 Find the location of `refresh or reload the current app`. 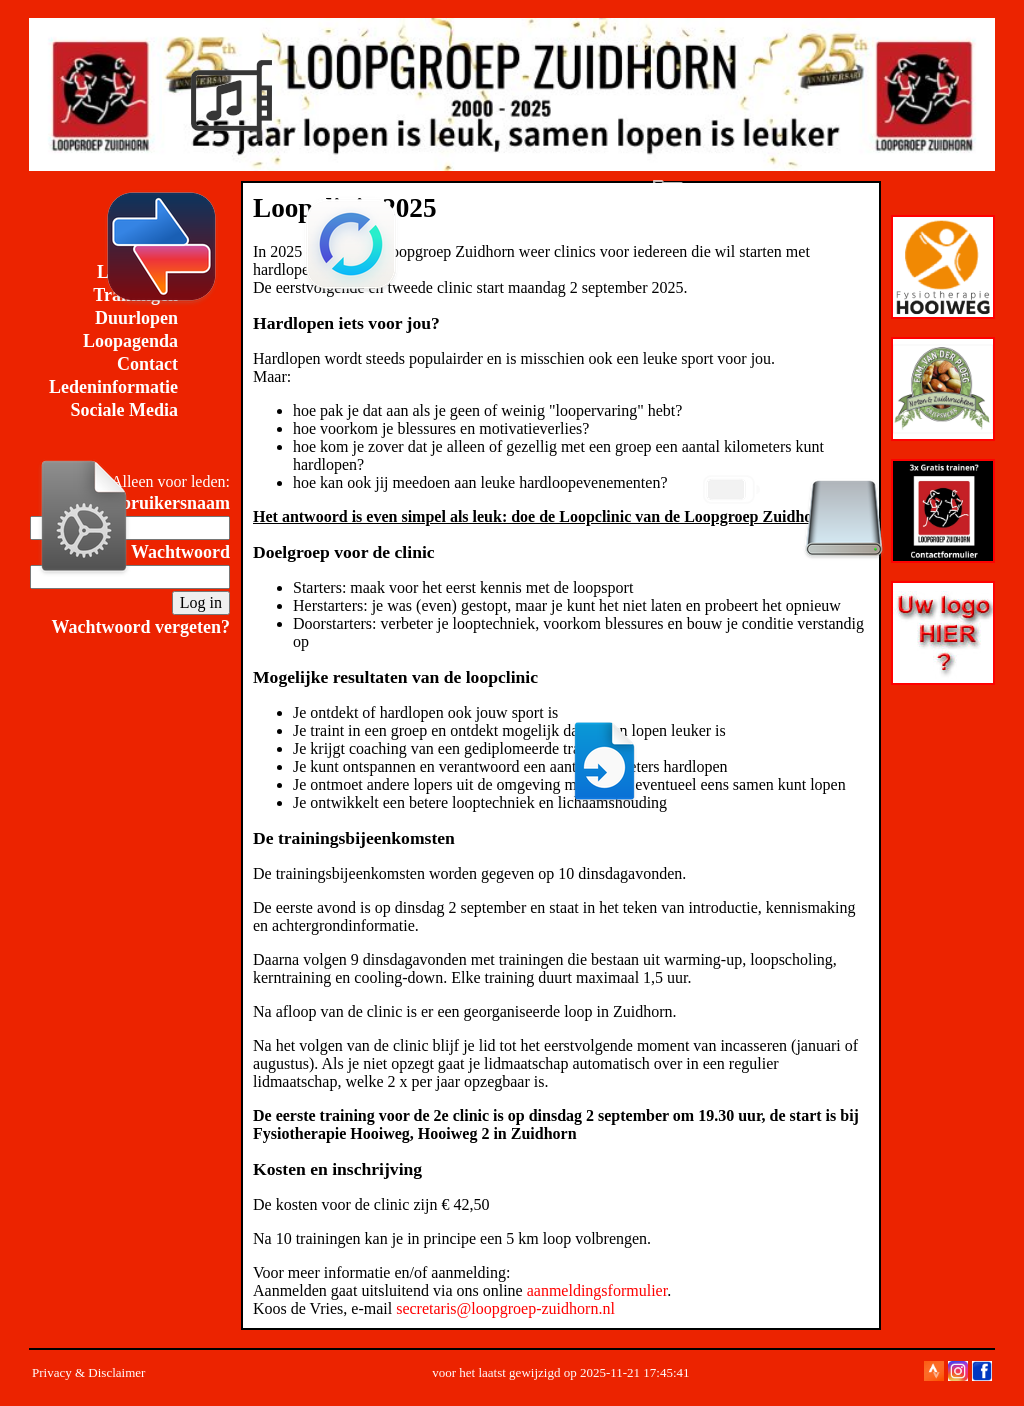

refresh or reload the current app is located at coordinates (351, 244).